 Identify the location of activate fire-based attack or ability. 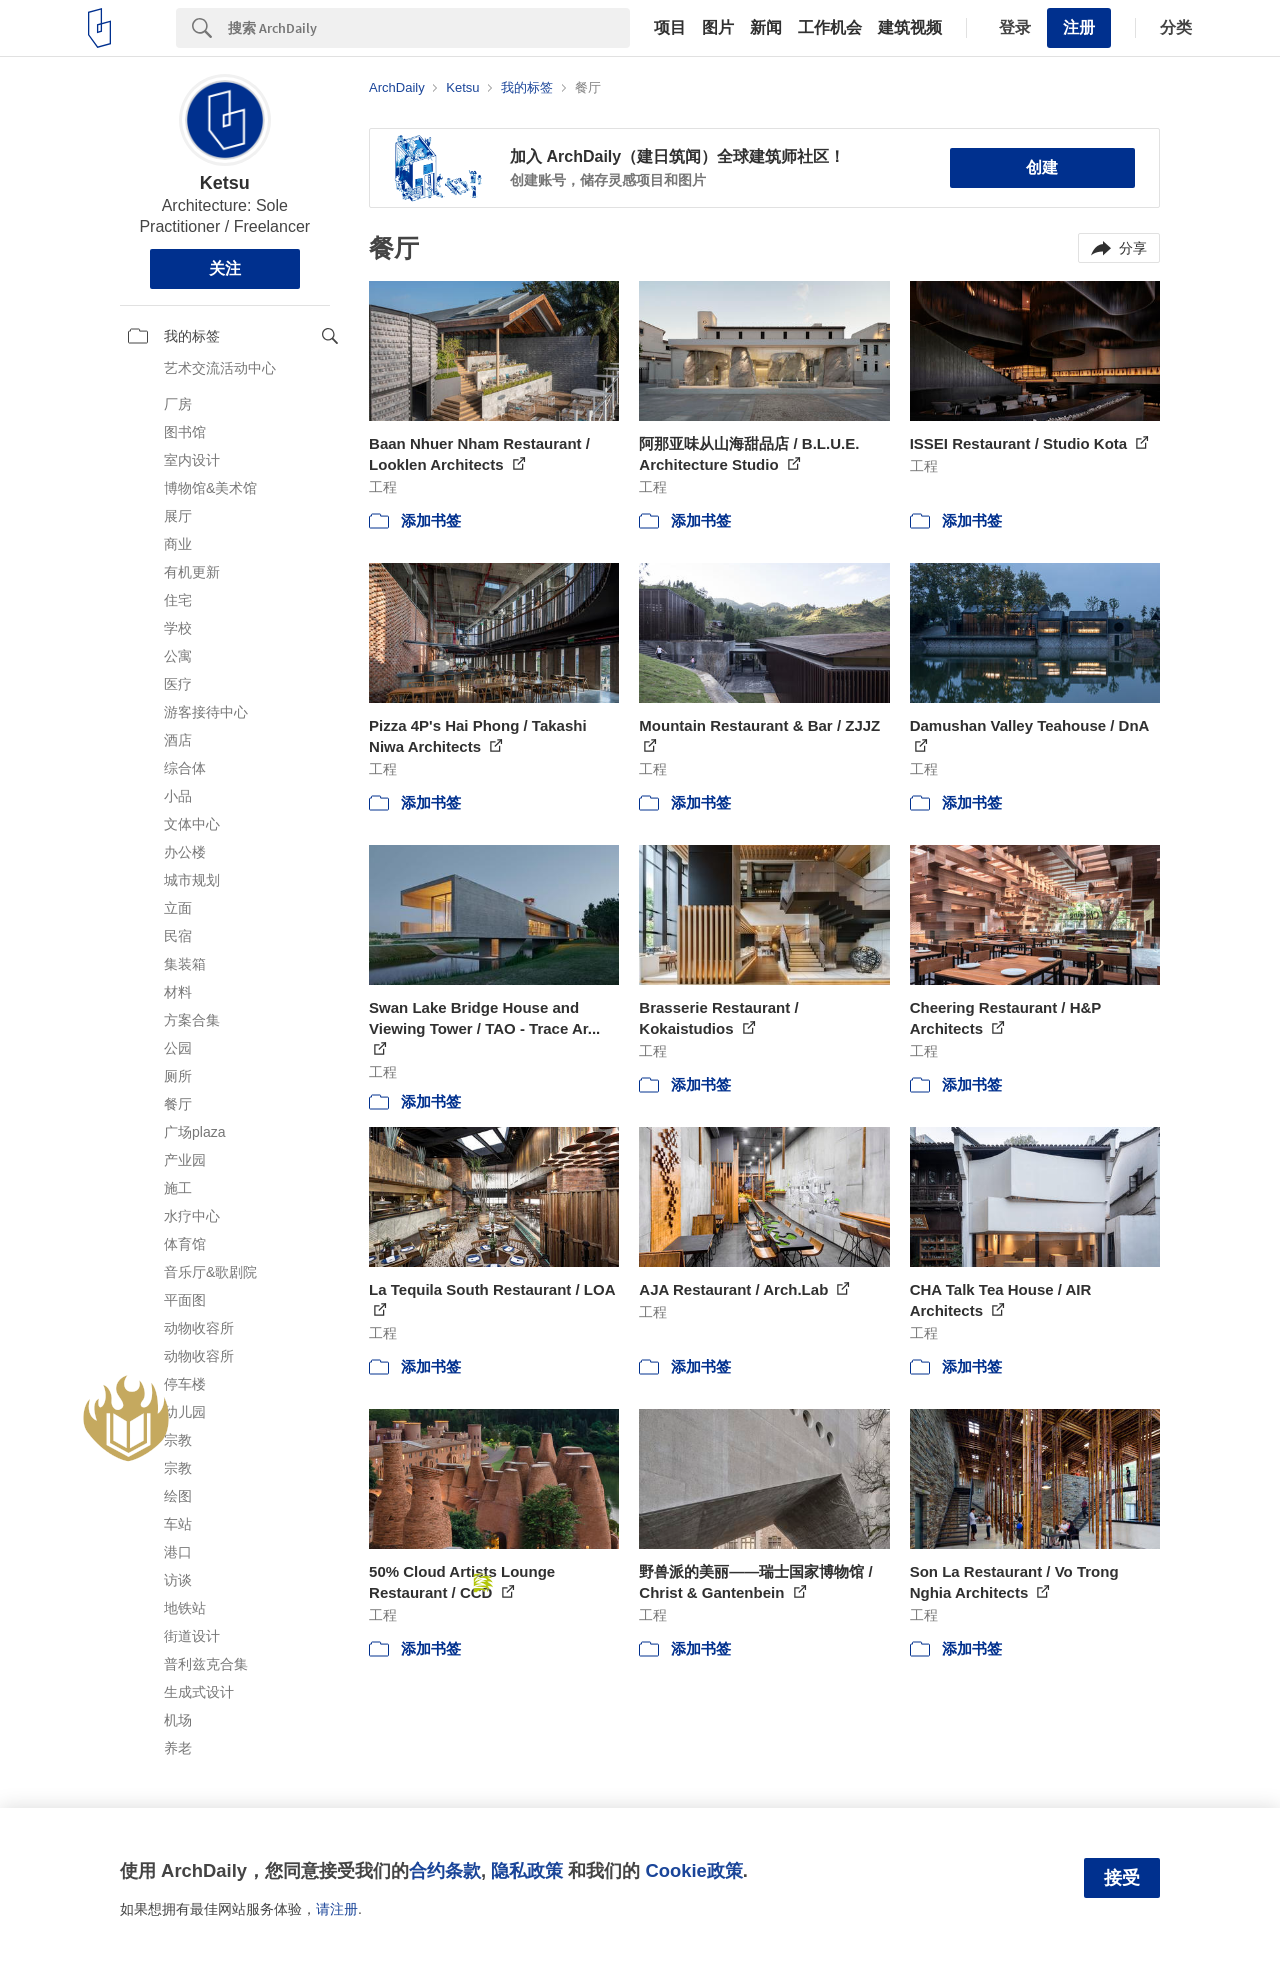
(483, 1582).